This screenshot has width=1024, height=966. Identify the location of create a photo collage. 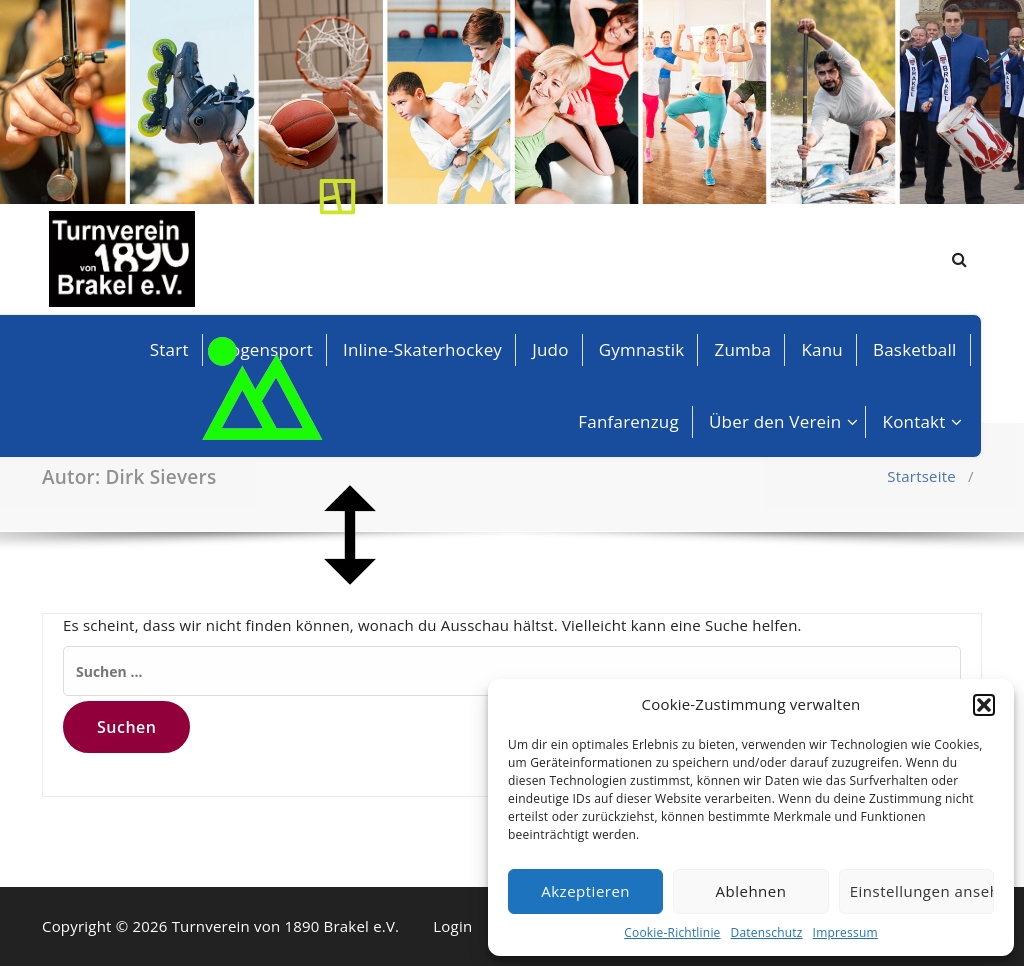
(337, 196).